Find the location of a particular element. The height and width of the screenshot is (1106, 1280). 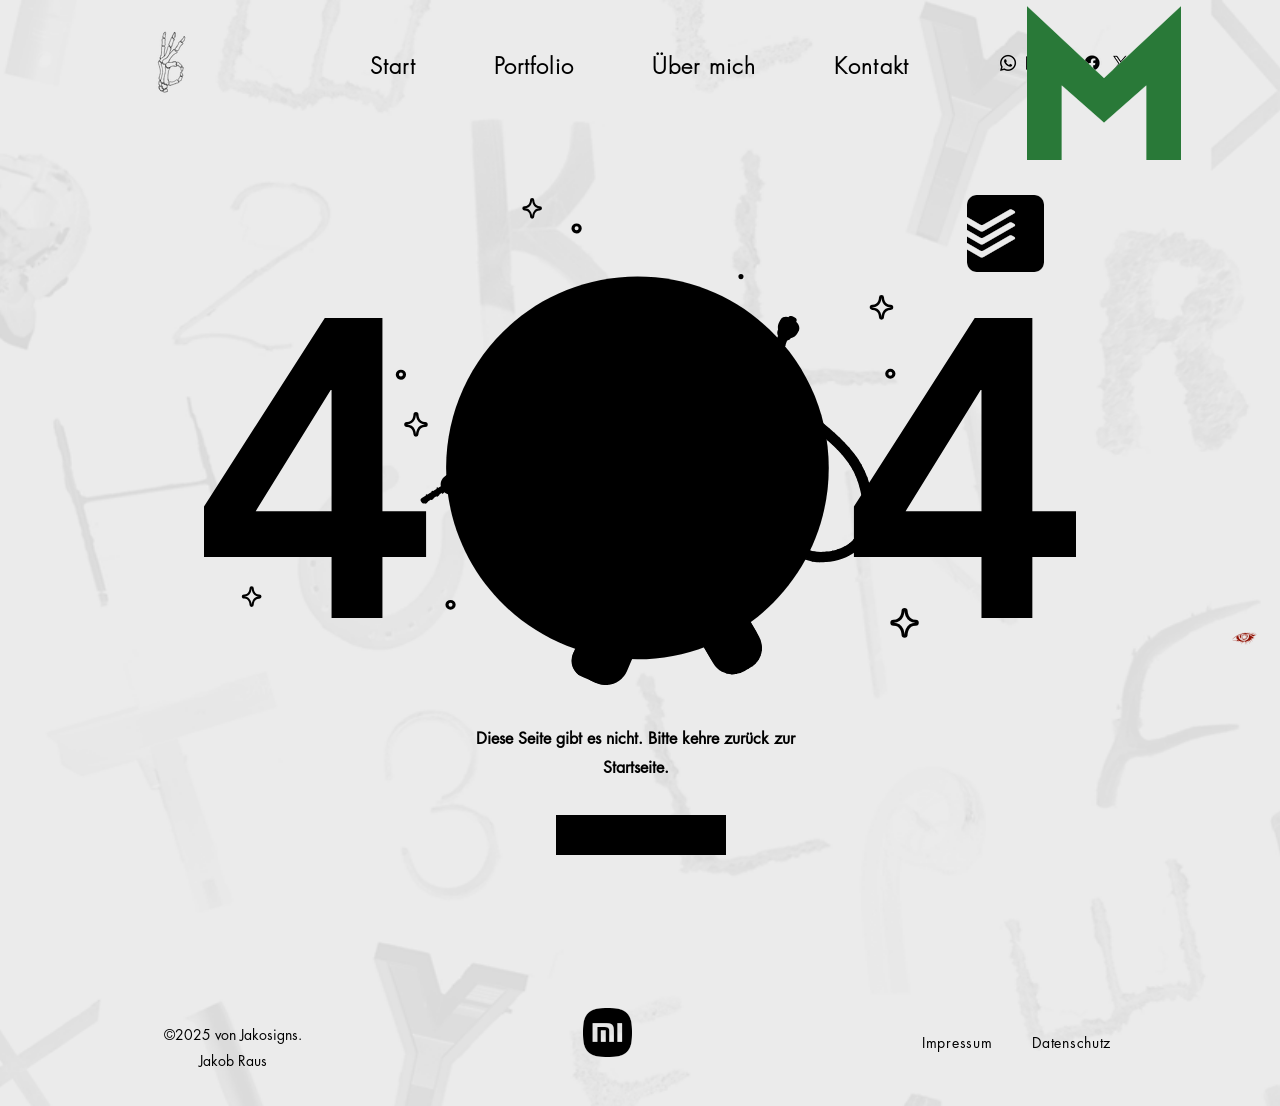

open Todoist app is located at coordinates (1005, 233).